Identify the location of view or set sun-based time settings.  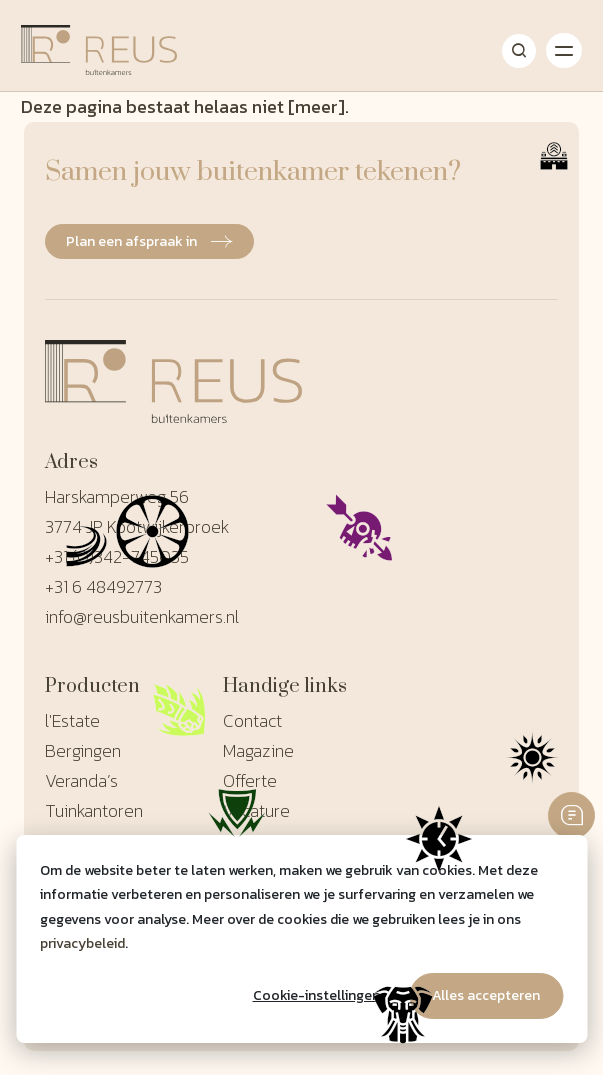
(439, 839).